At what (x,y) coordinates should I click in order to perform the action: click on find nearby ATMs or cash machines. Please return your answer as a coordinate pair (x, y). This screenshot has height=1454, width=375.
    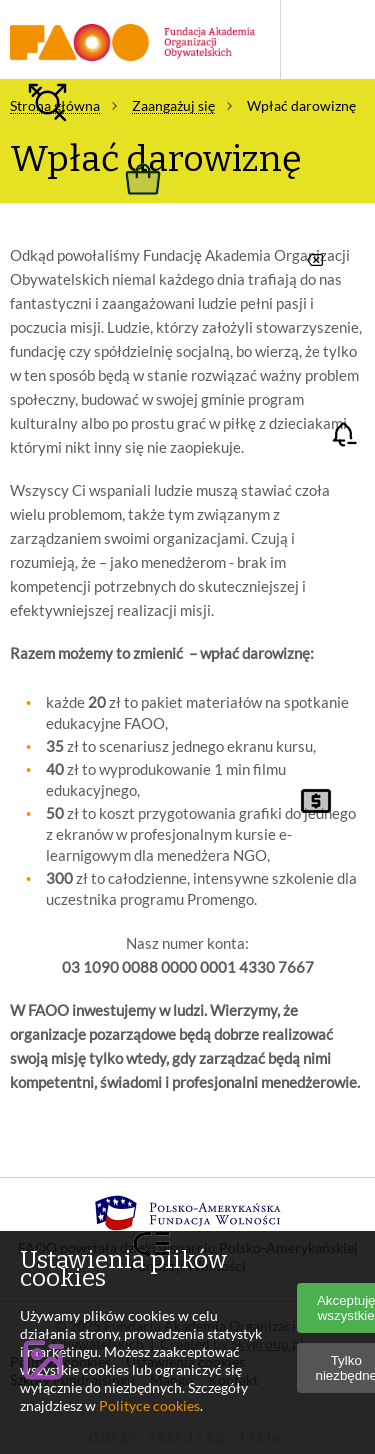
    Looking at the image, I should click on (316, 801).